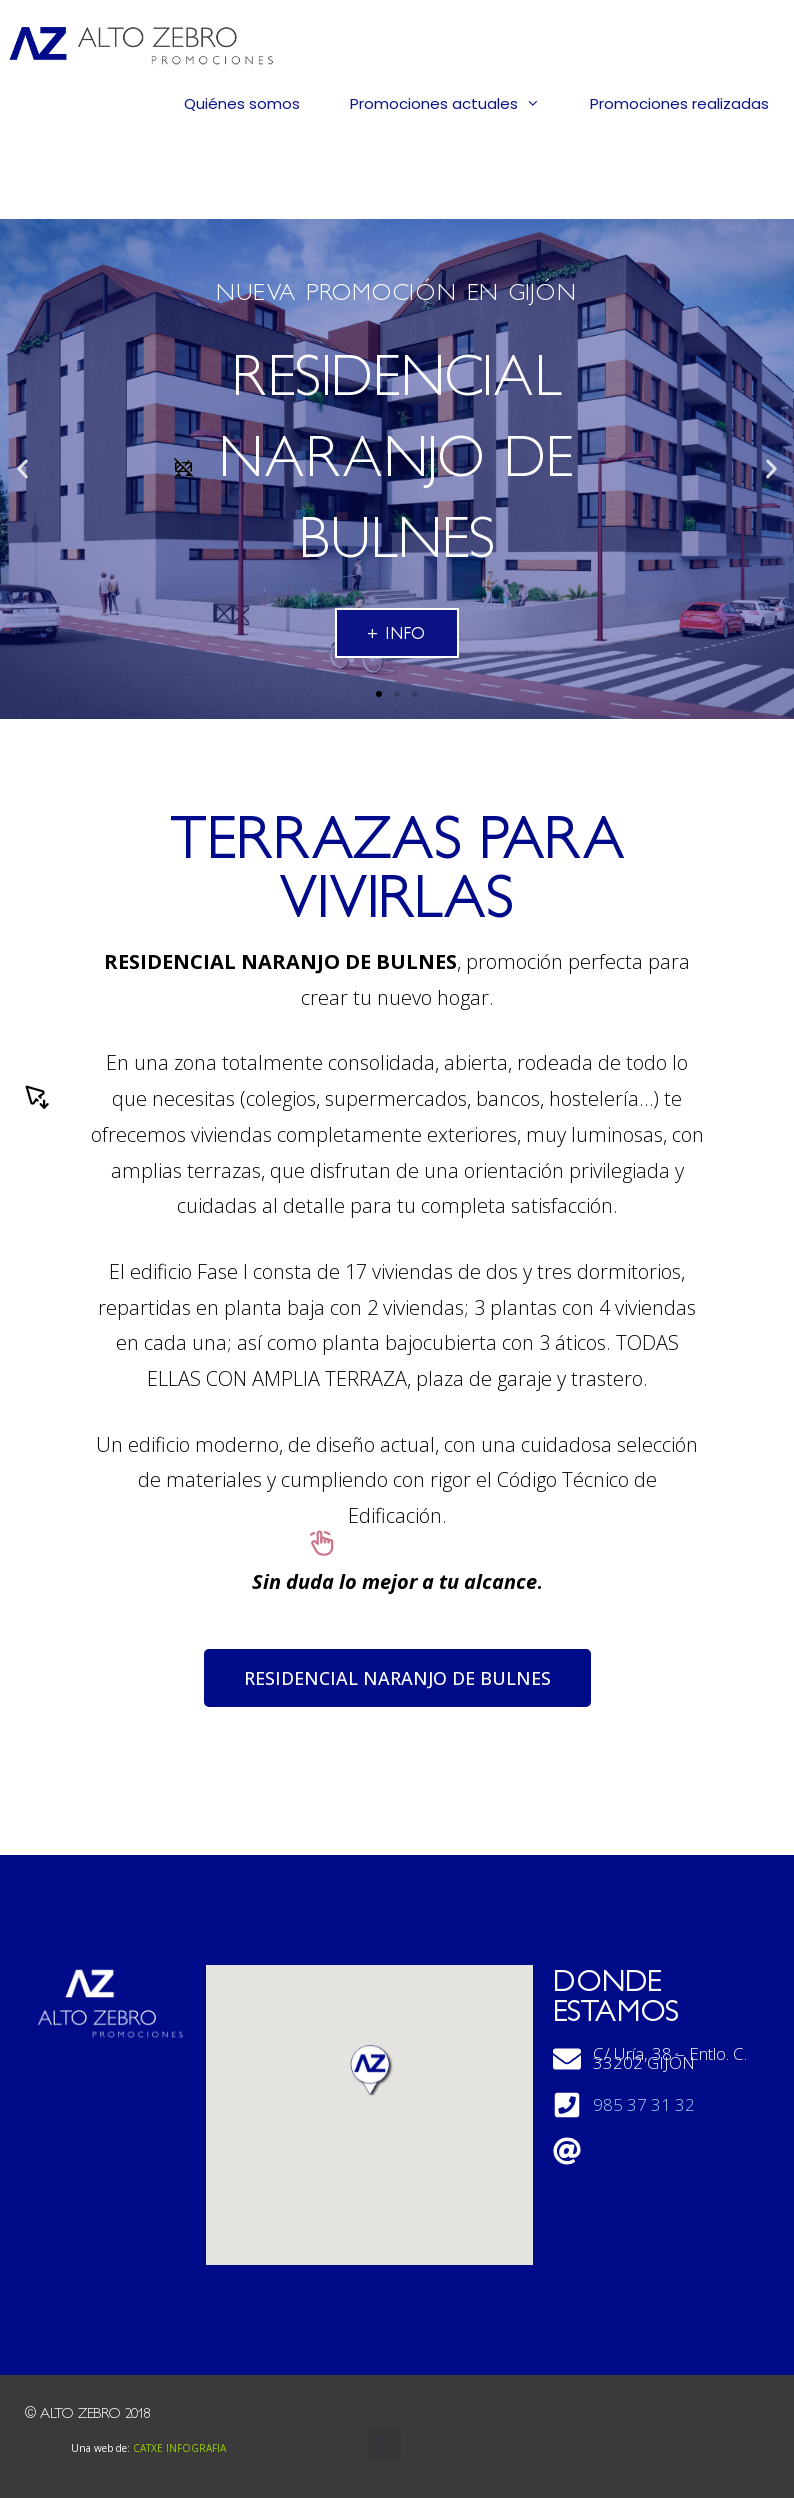 The image size is (794, 2498). What do you see at coordinates (322, 1542) in the screenshot?
I see `drag to move or reposition an element` at bounding box center [322, 1542].